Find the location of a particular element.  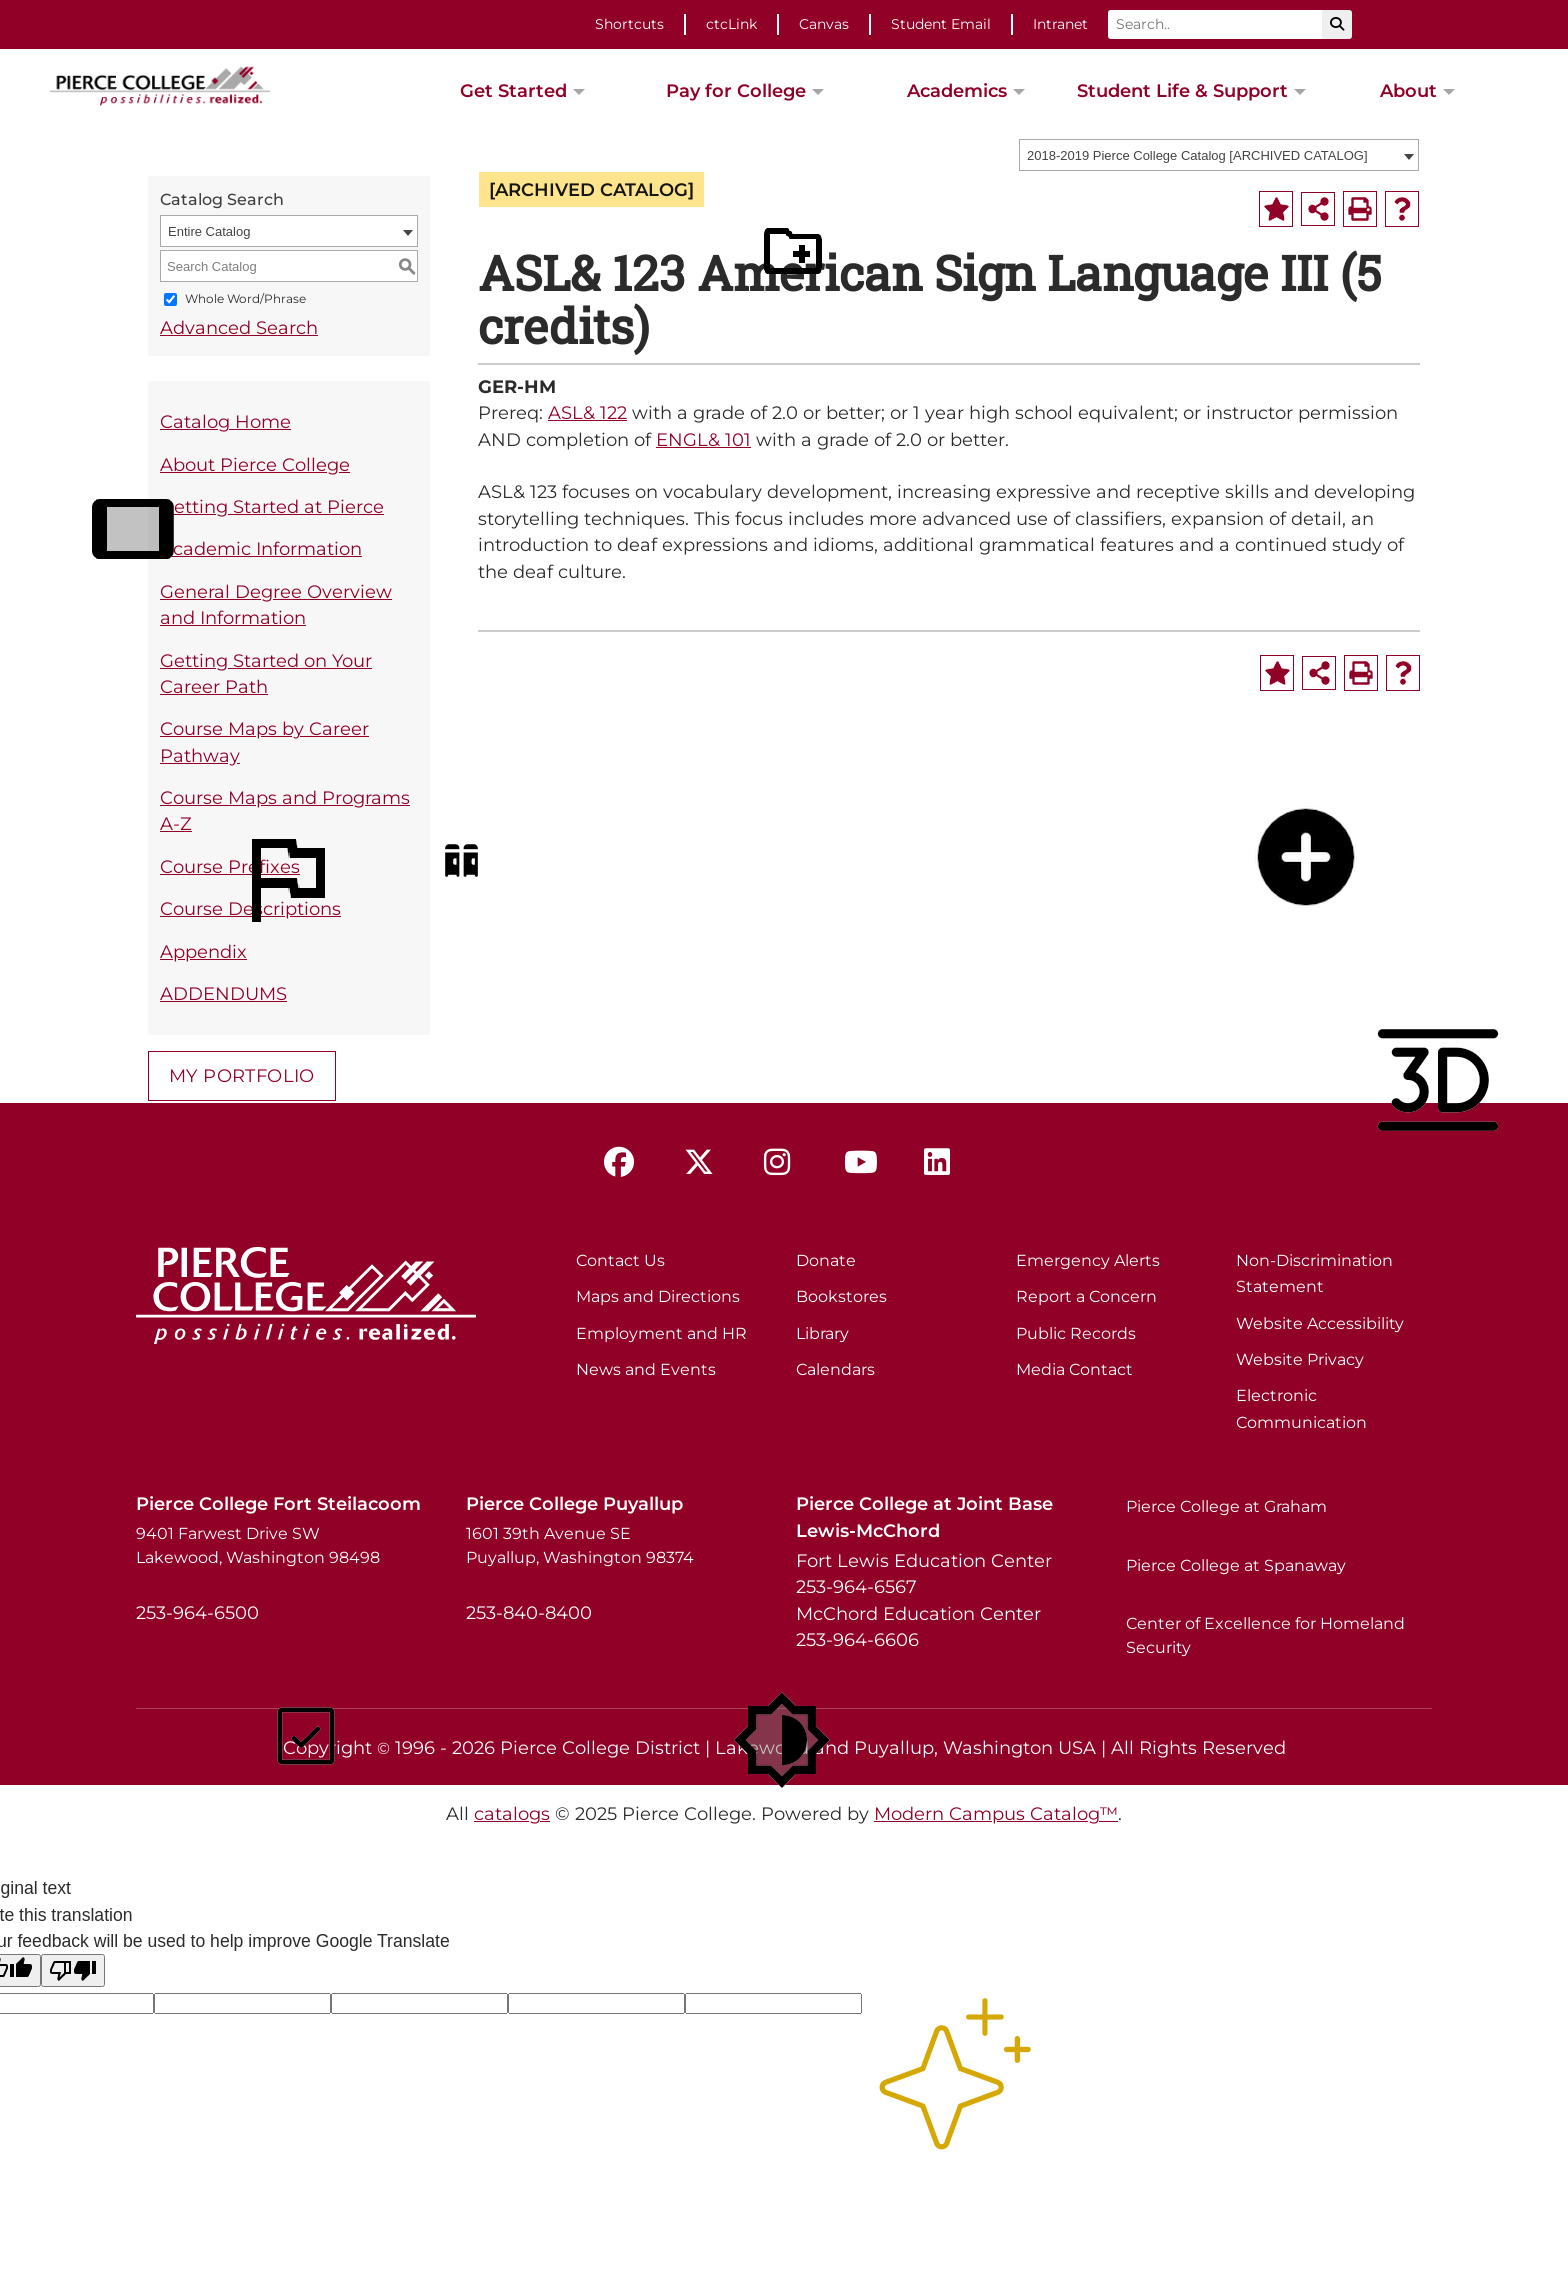

indicates AI-generated or enhanced content is located at coordinates (952, 2076).